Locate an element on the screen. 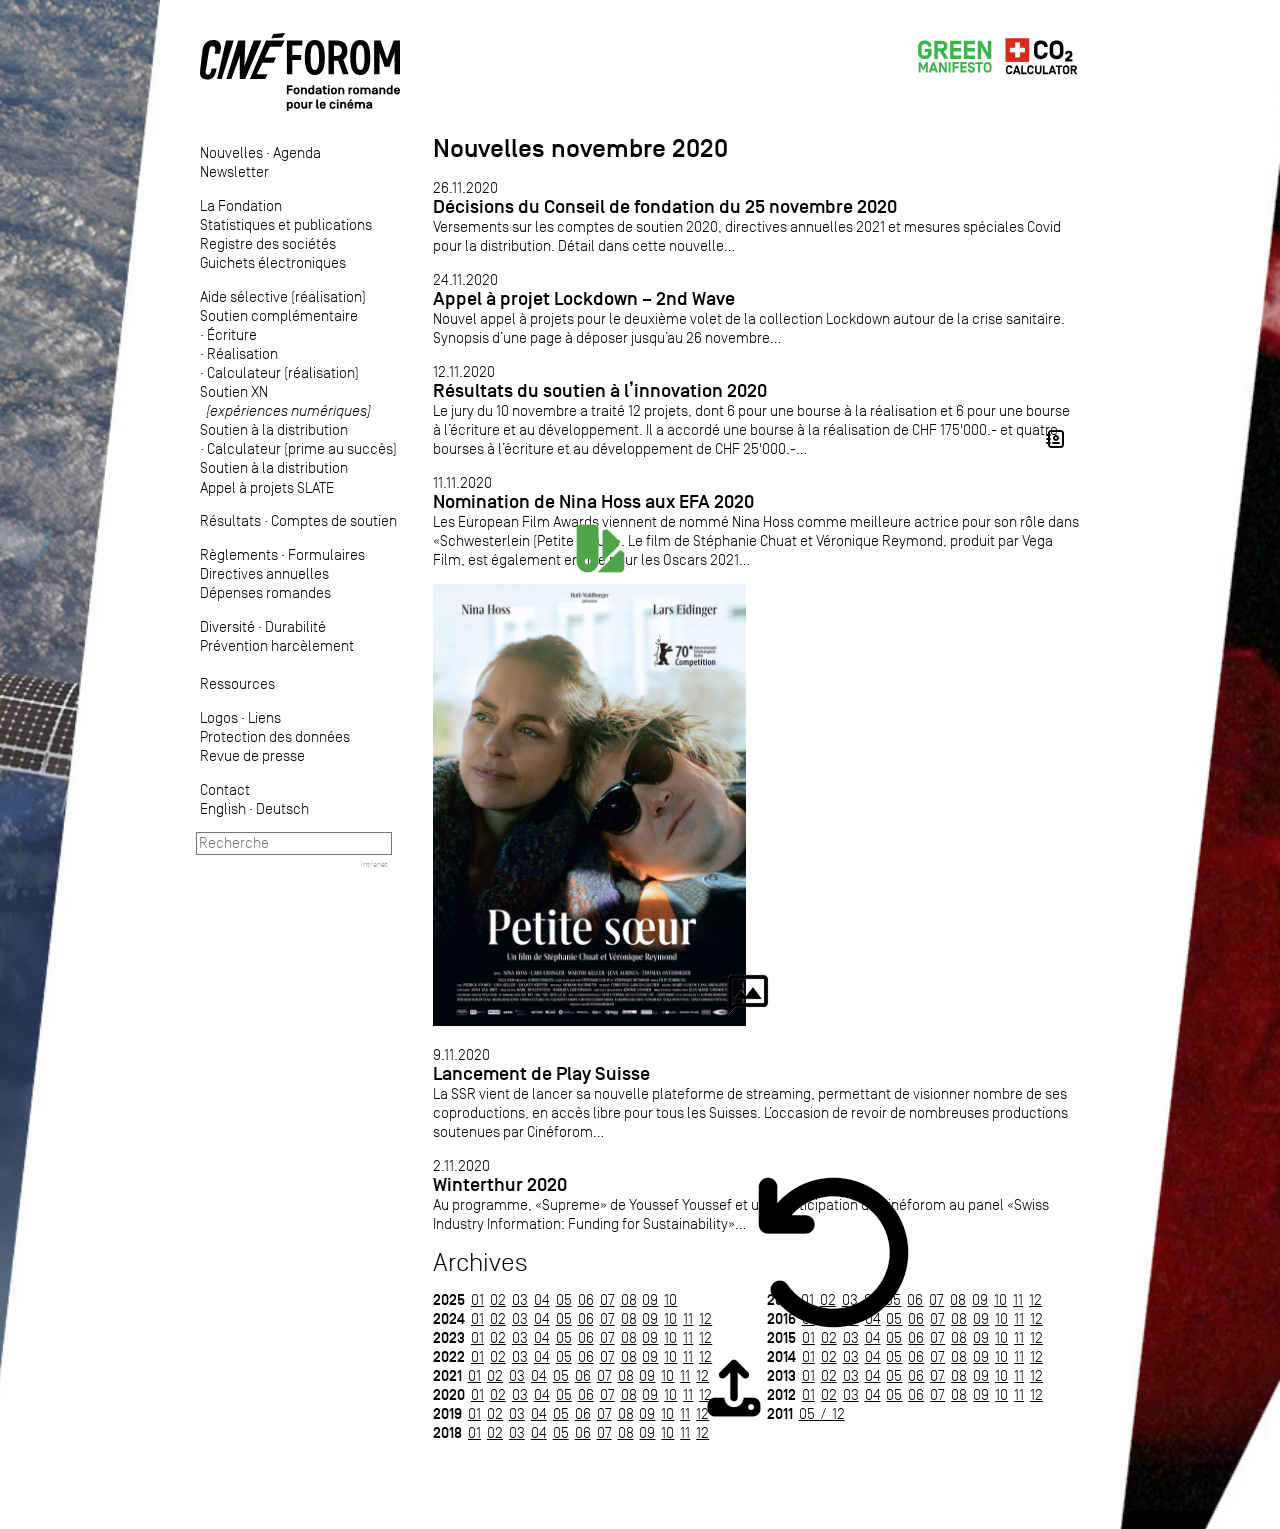 The width and height of the screenshot is (1280, 1529). undo the last action is located at coordinates (833, 1252).